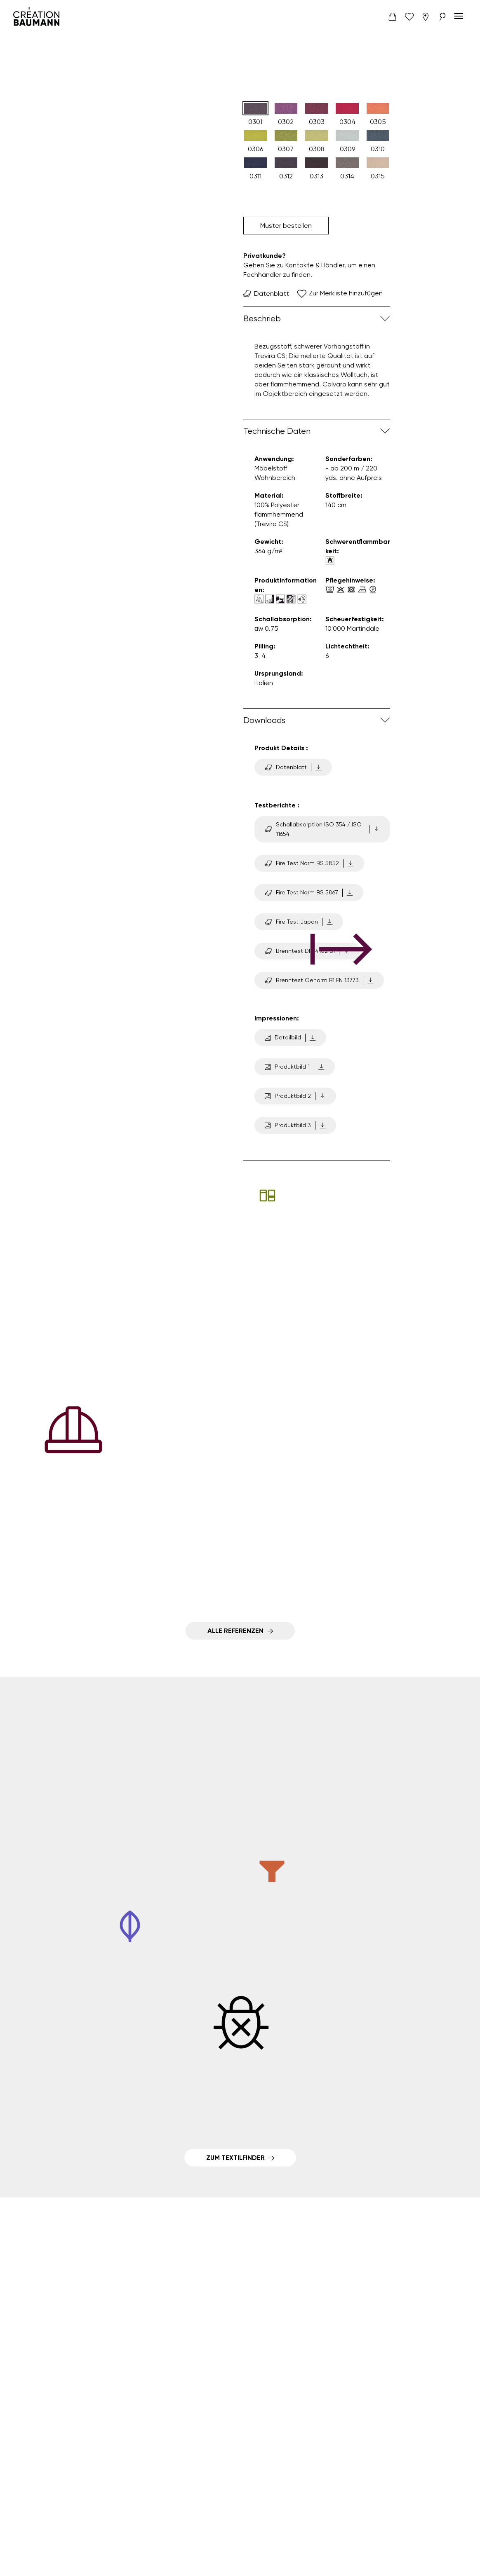  I want to click on MongoDB database service logo, so click(130, 1926).